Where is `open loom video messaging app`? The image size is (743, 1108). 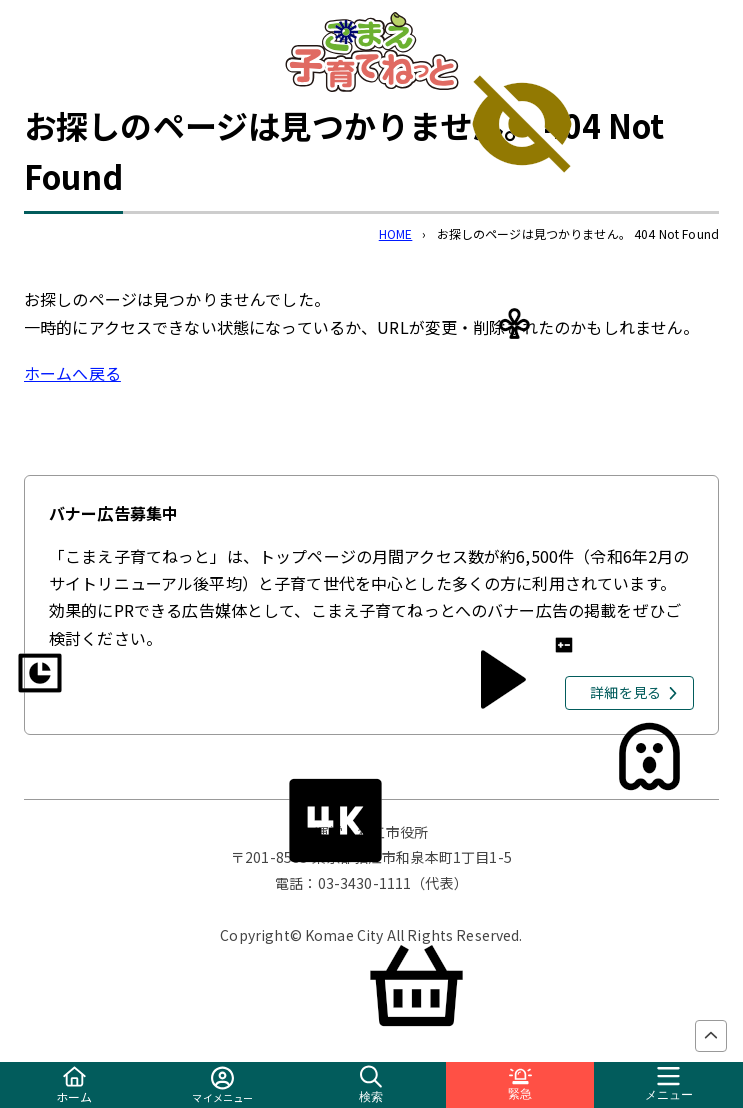
open loom video messaging app is located at coordinates (346, 32).